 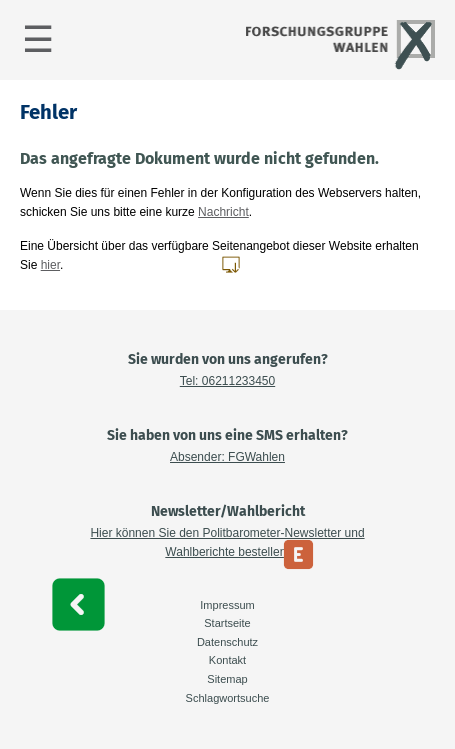 I want to click on download file to desktop, so click(x=231, y=264).